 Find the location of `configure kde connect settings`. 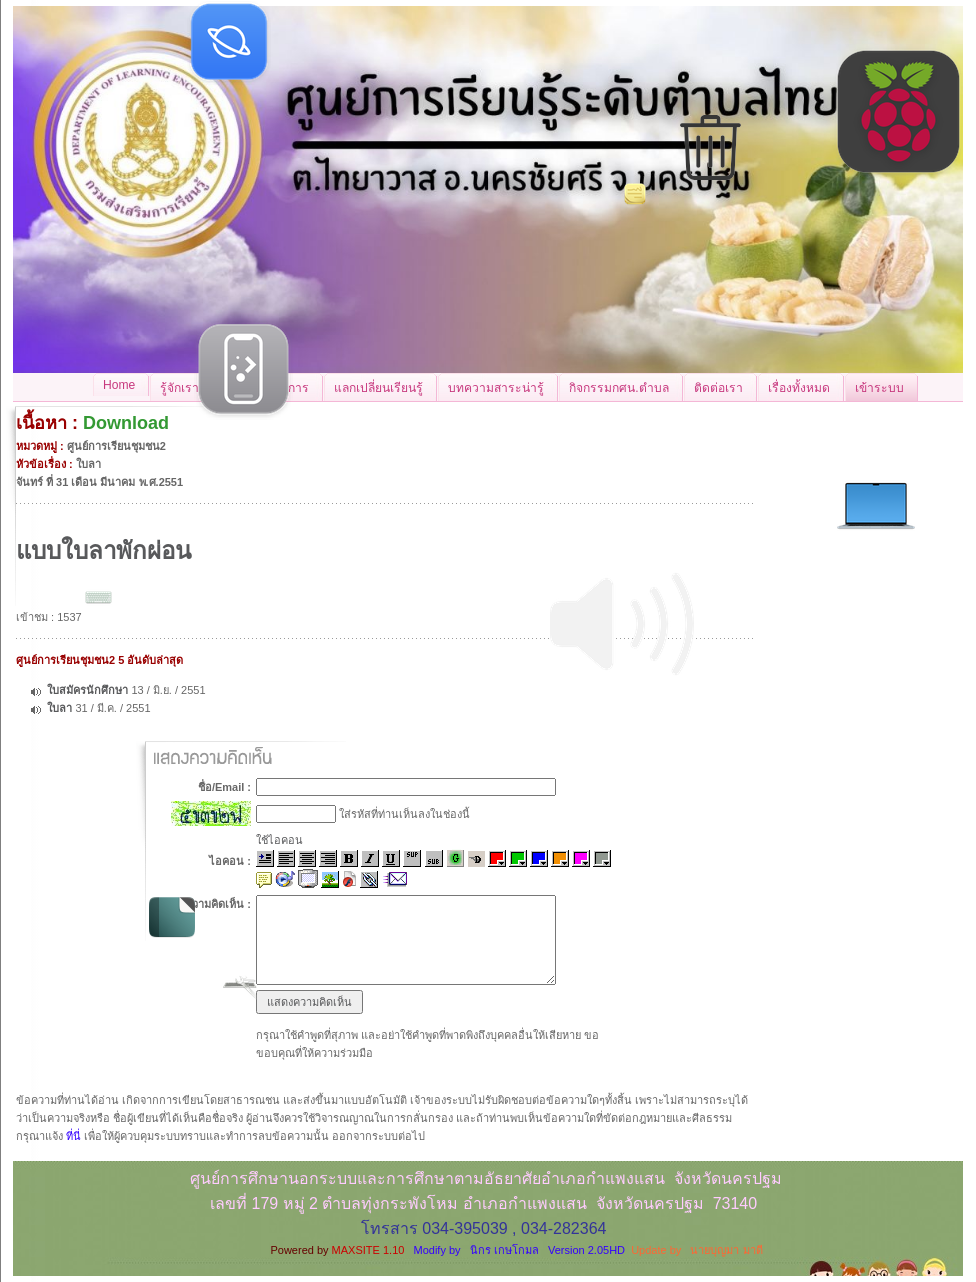

configure kde connect settings is located at coordinates (243, 370).